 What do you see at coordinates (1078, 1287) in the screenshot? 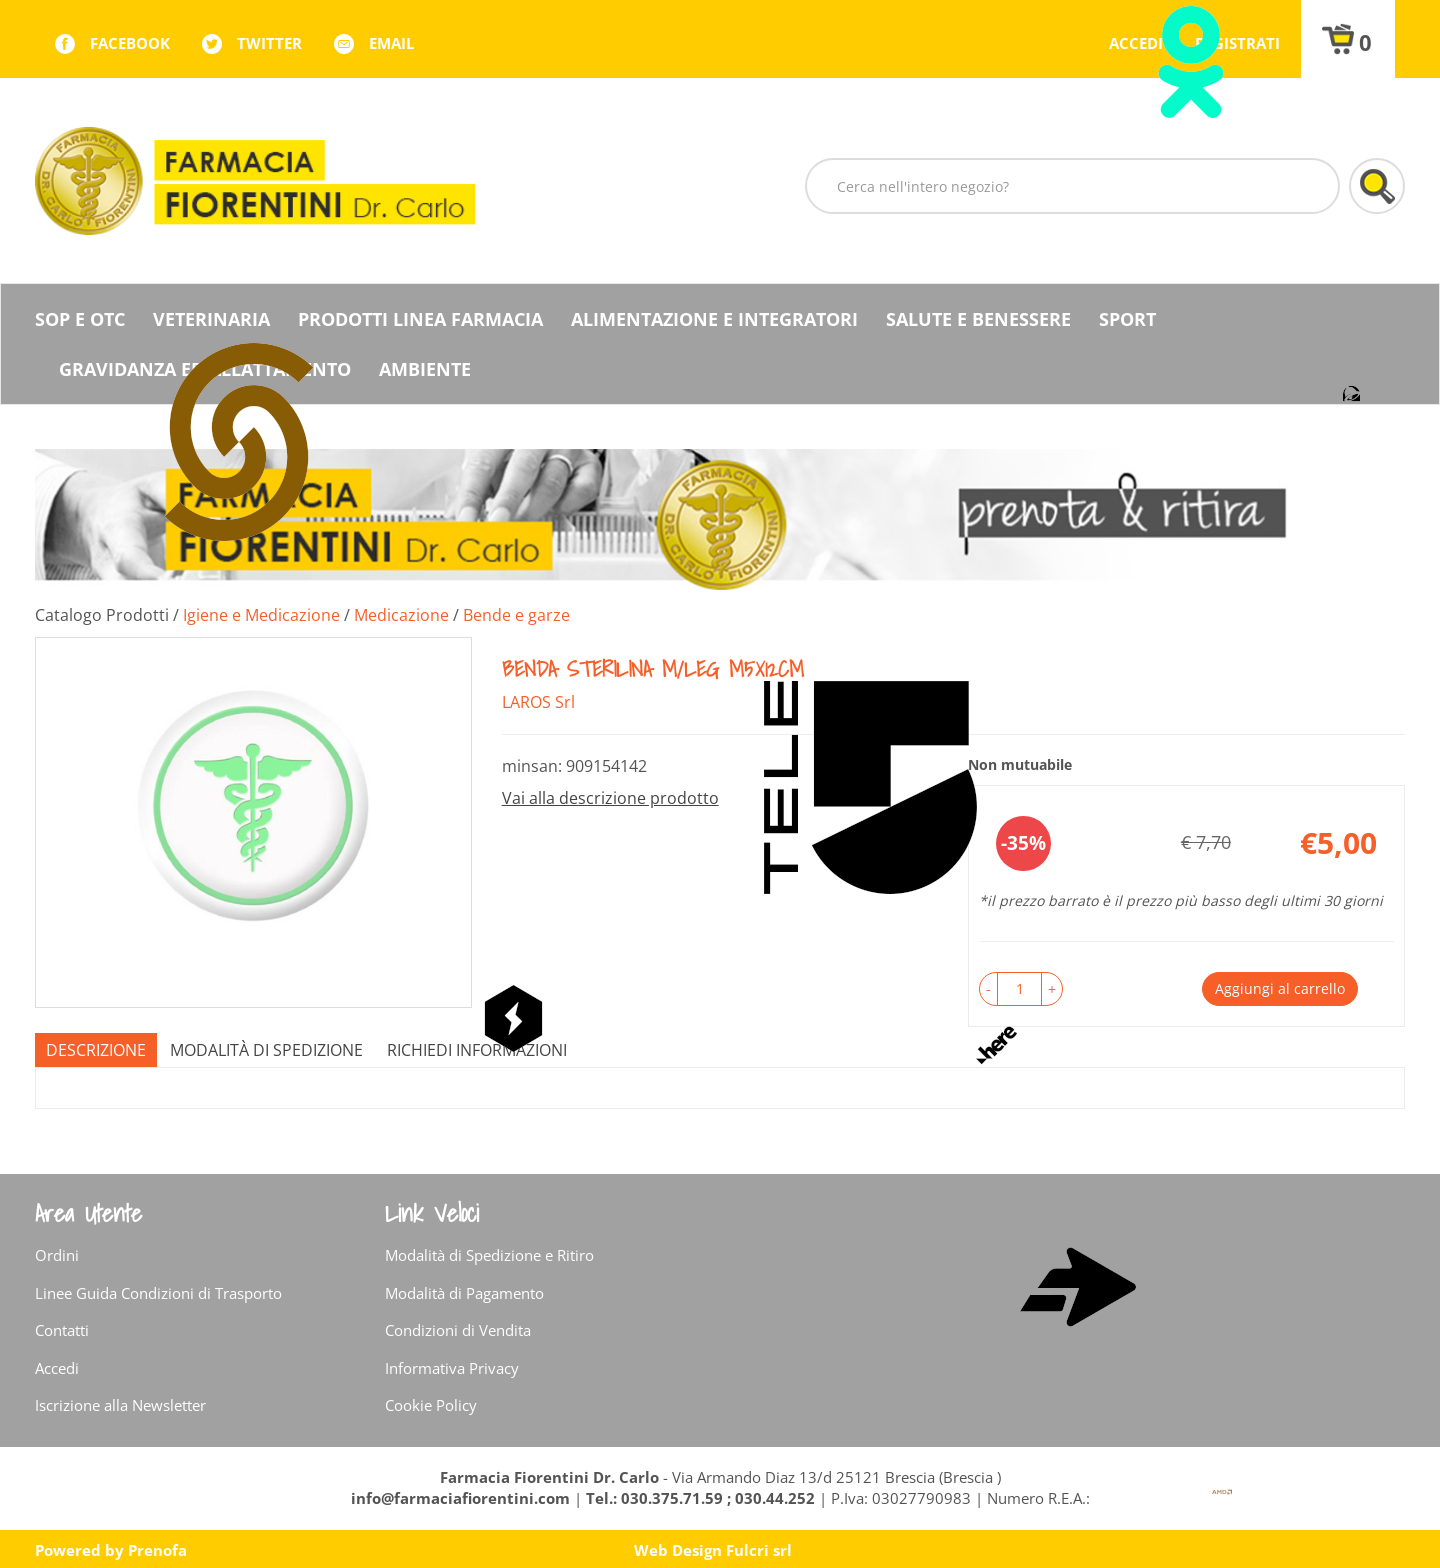
I see `streamrunners app or service logo` at bounding box center [1078, 1287].